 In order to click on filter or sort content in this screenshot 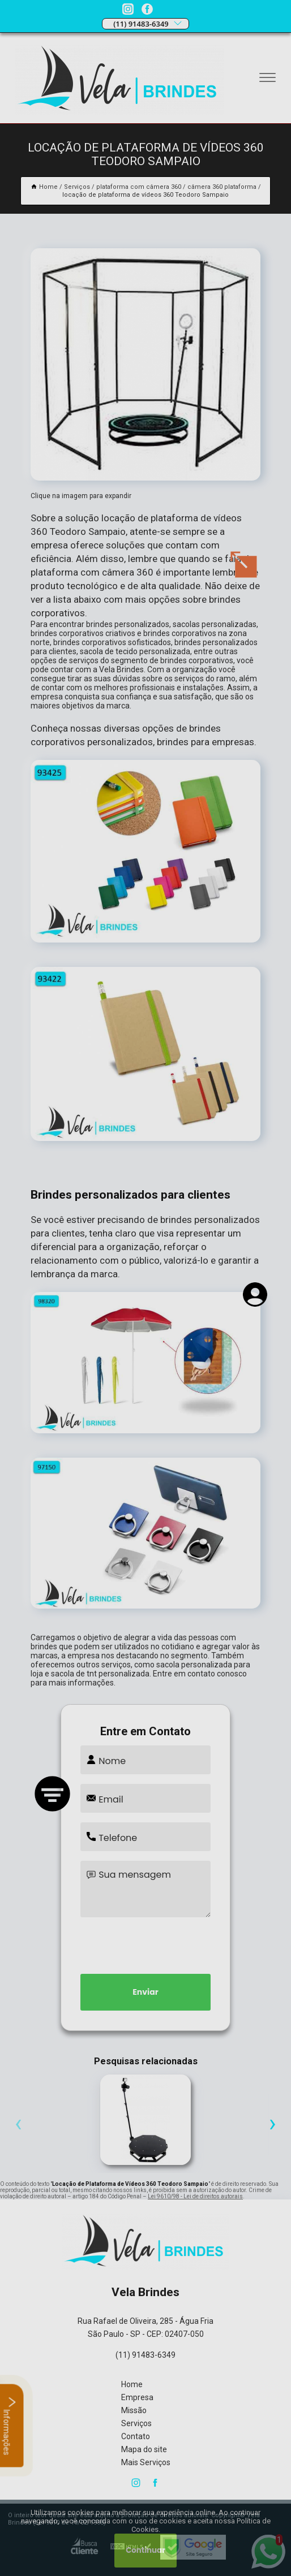, I will do `click(52, 1793)`.